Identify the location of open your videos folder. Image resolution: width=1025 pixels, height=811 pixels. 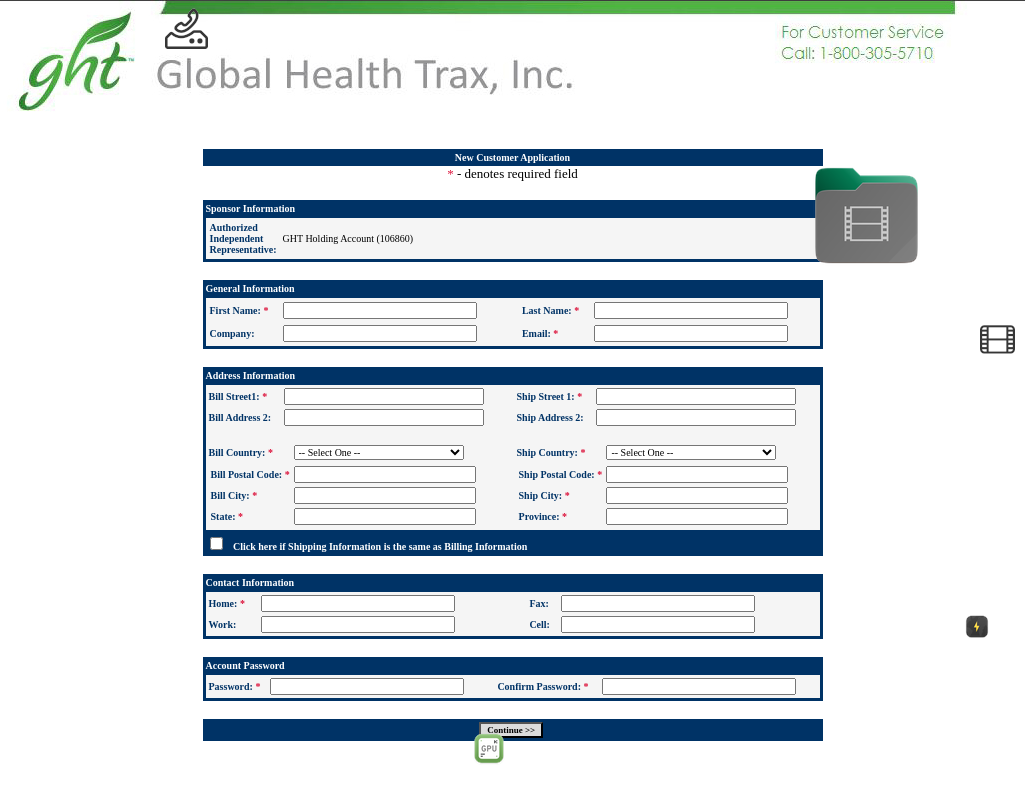
(866, 215).